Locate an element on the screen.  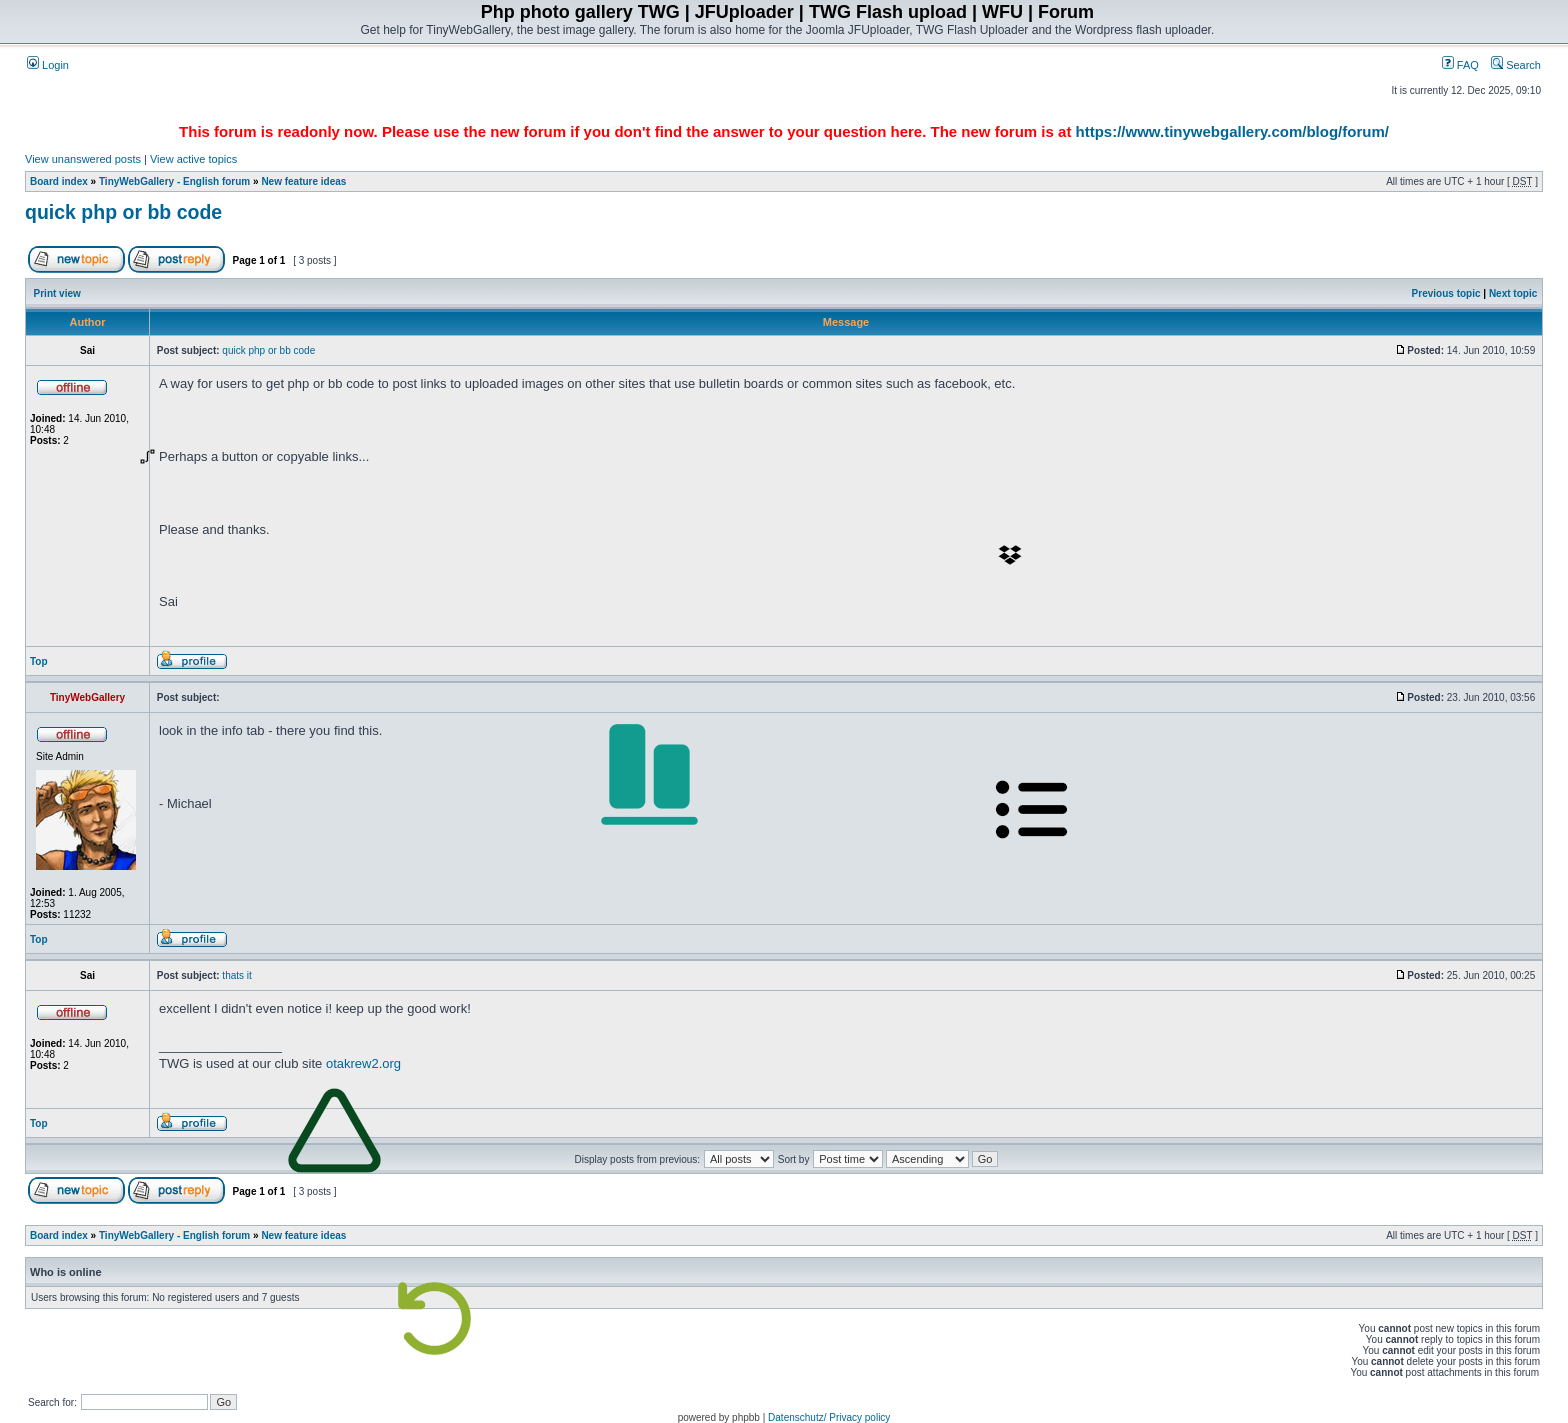
open Dropbox cloud storage is located at coordinates (1010, 555).